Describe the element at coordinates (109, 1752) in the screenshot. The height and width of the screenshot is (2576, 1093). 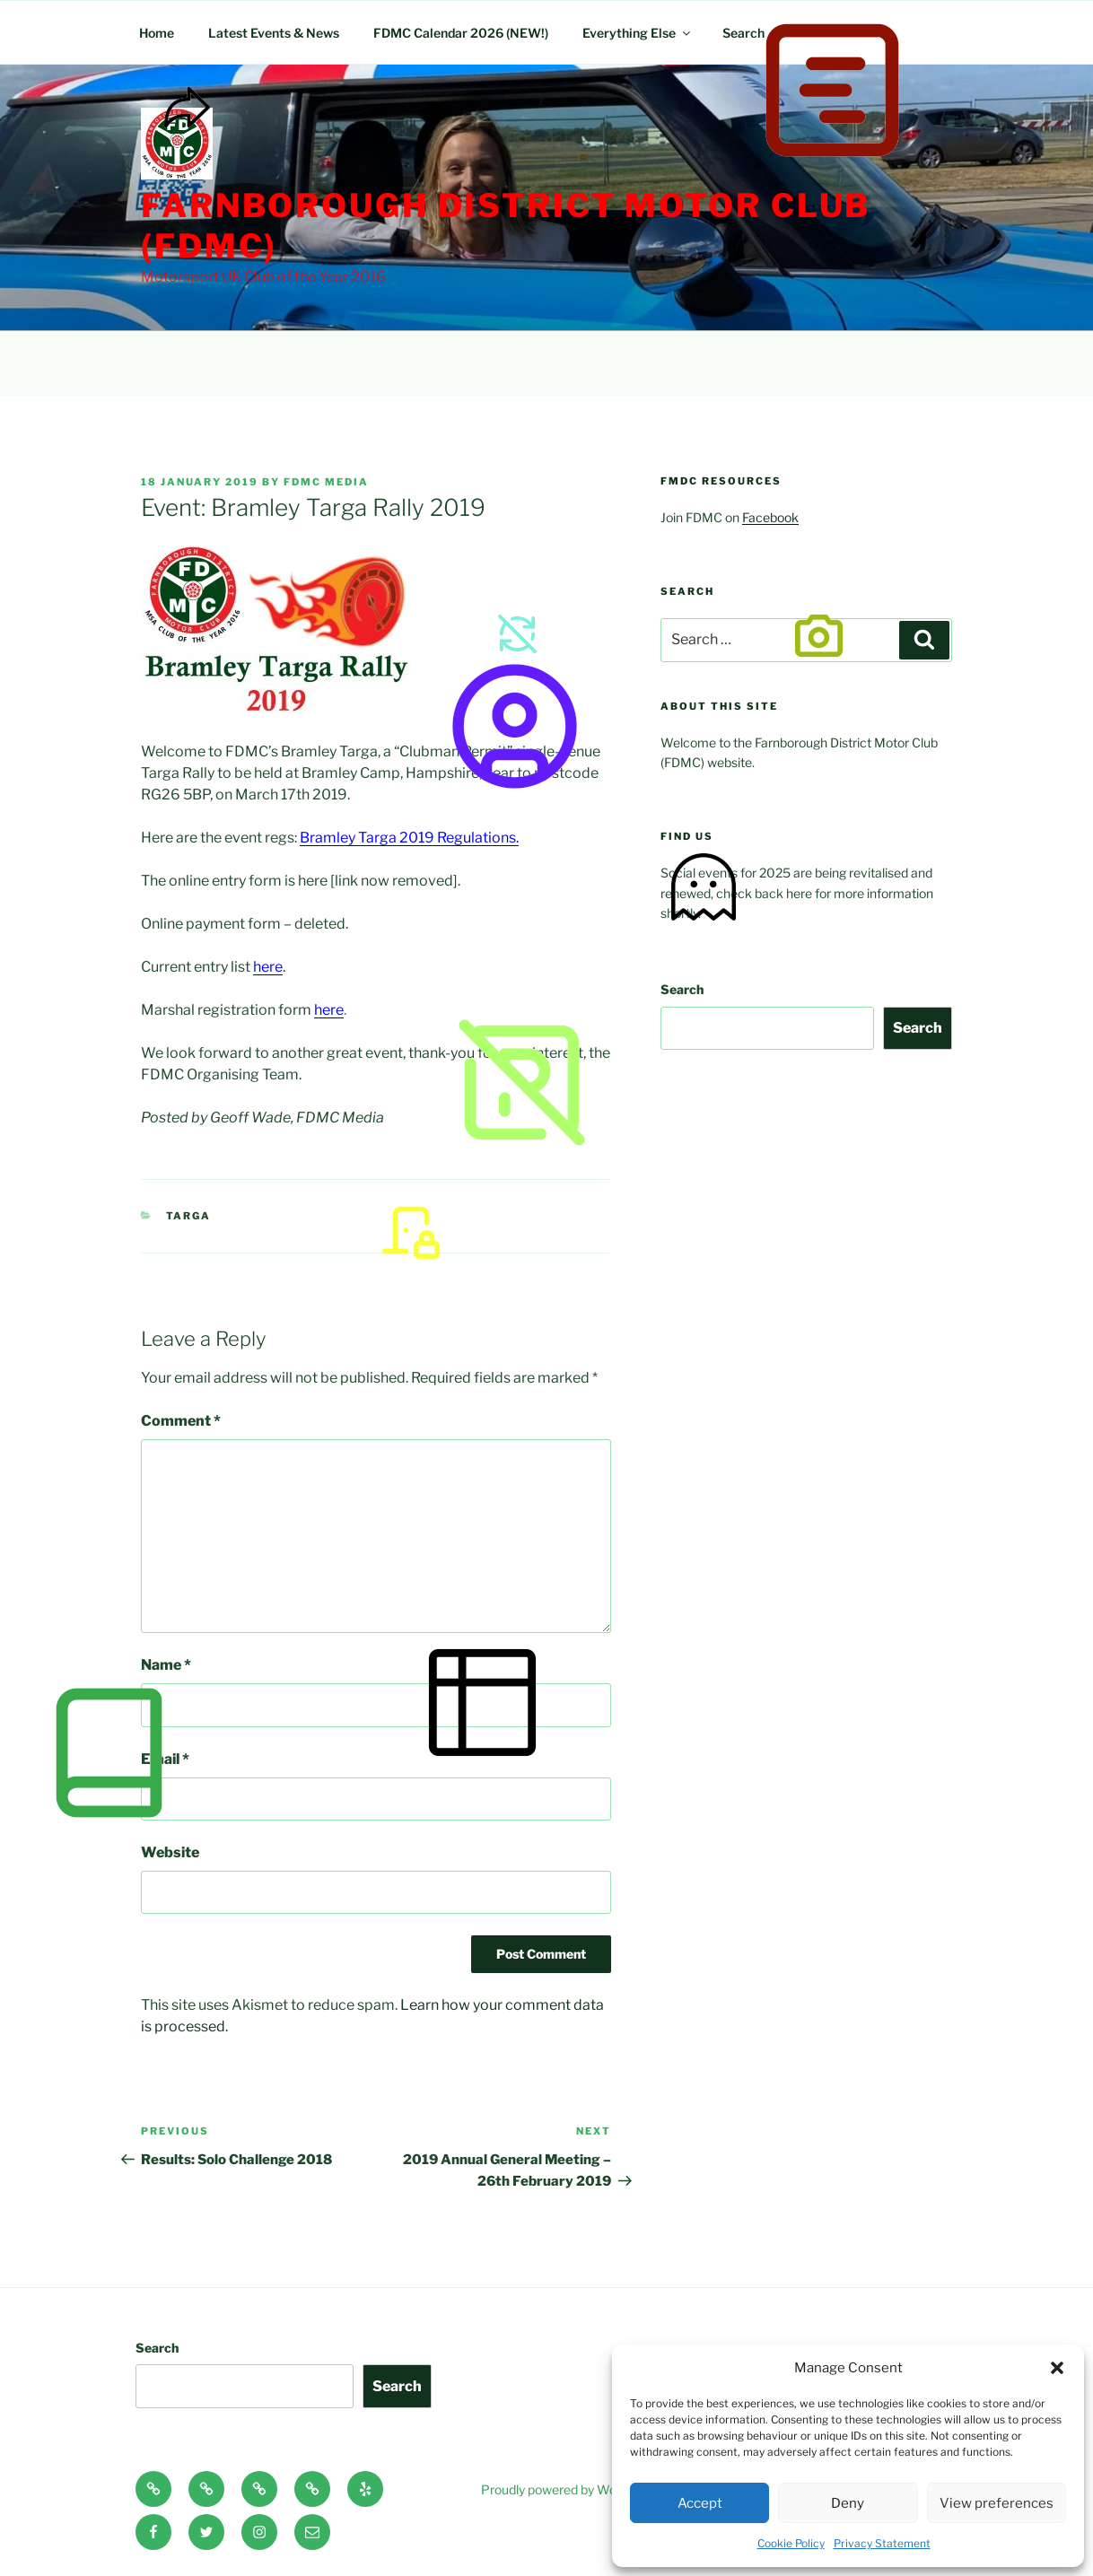
I see `open library or reading list` at that location.